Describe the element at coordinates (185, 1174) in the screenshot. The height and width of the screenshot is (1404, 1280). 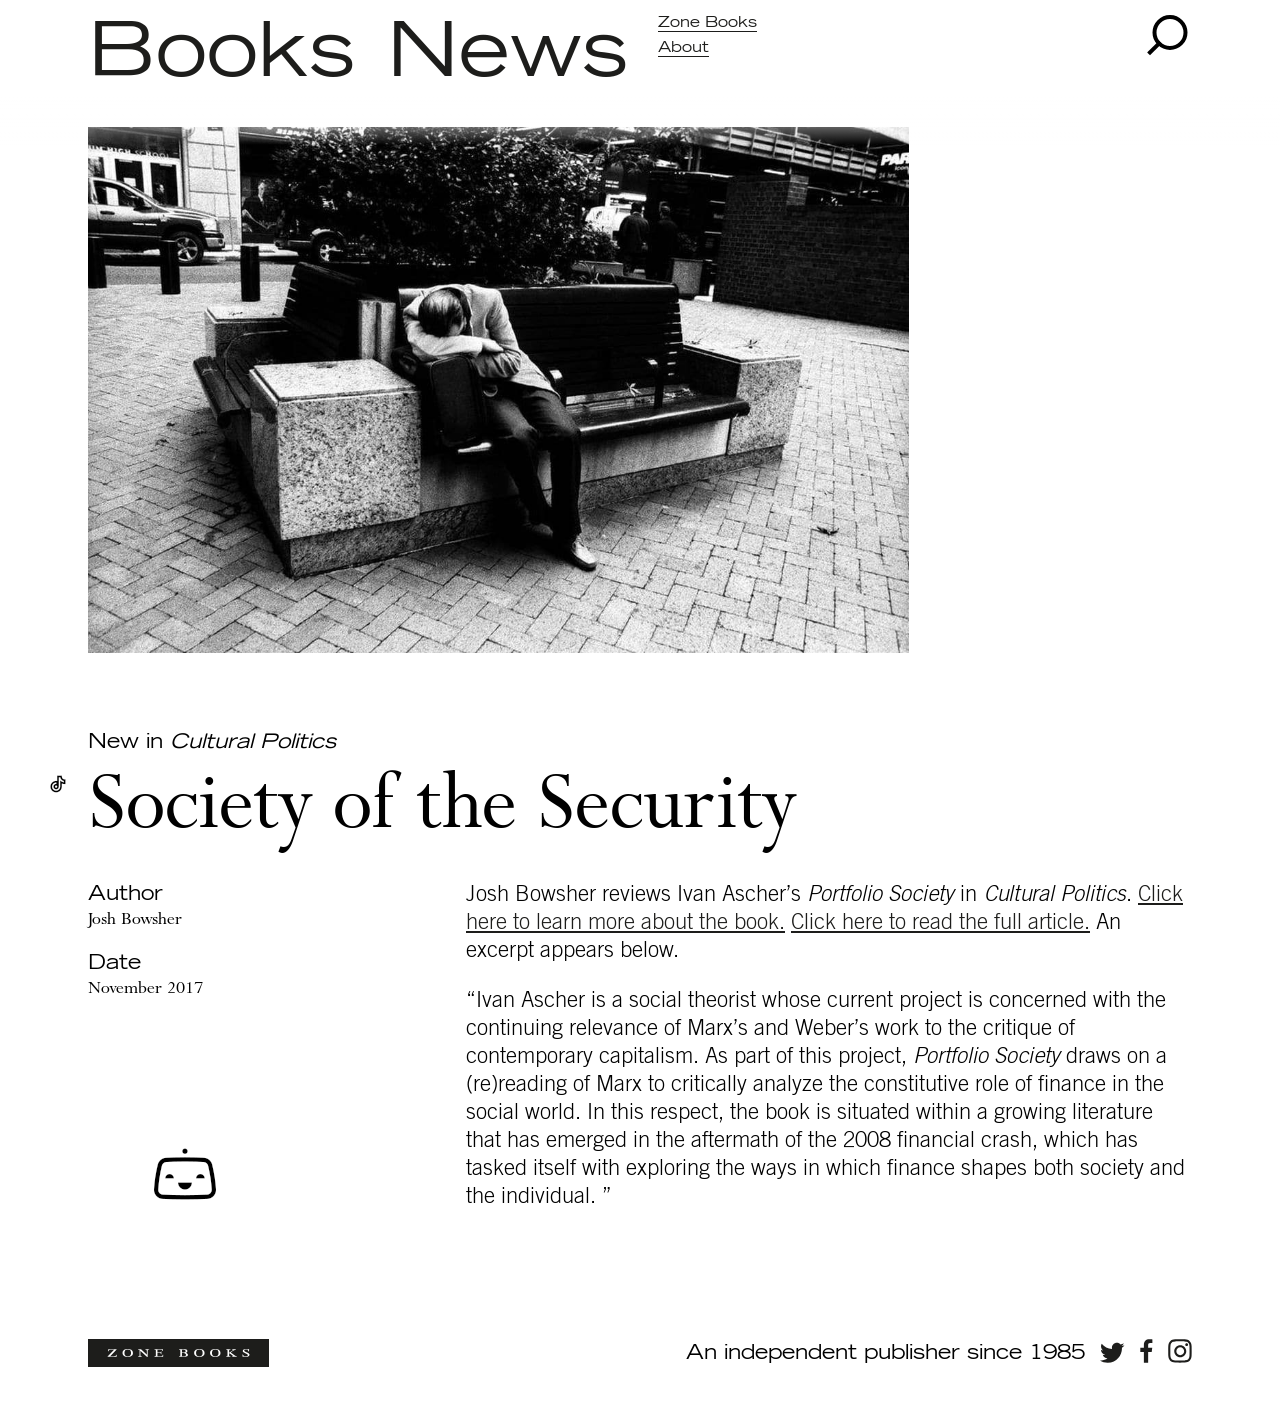
I see `link to Bitrise CI/CD platform` at that location.